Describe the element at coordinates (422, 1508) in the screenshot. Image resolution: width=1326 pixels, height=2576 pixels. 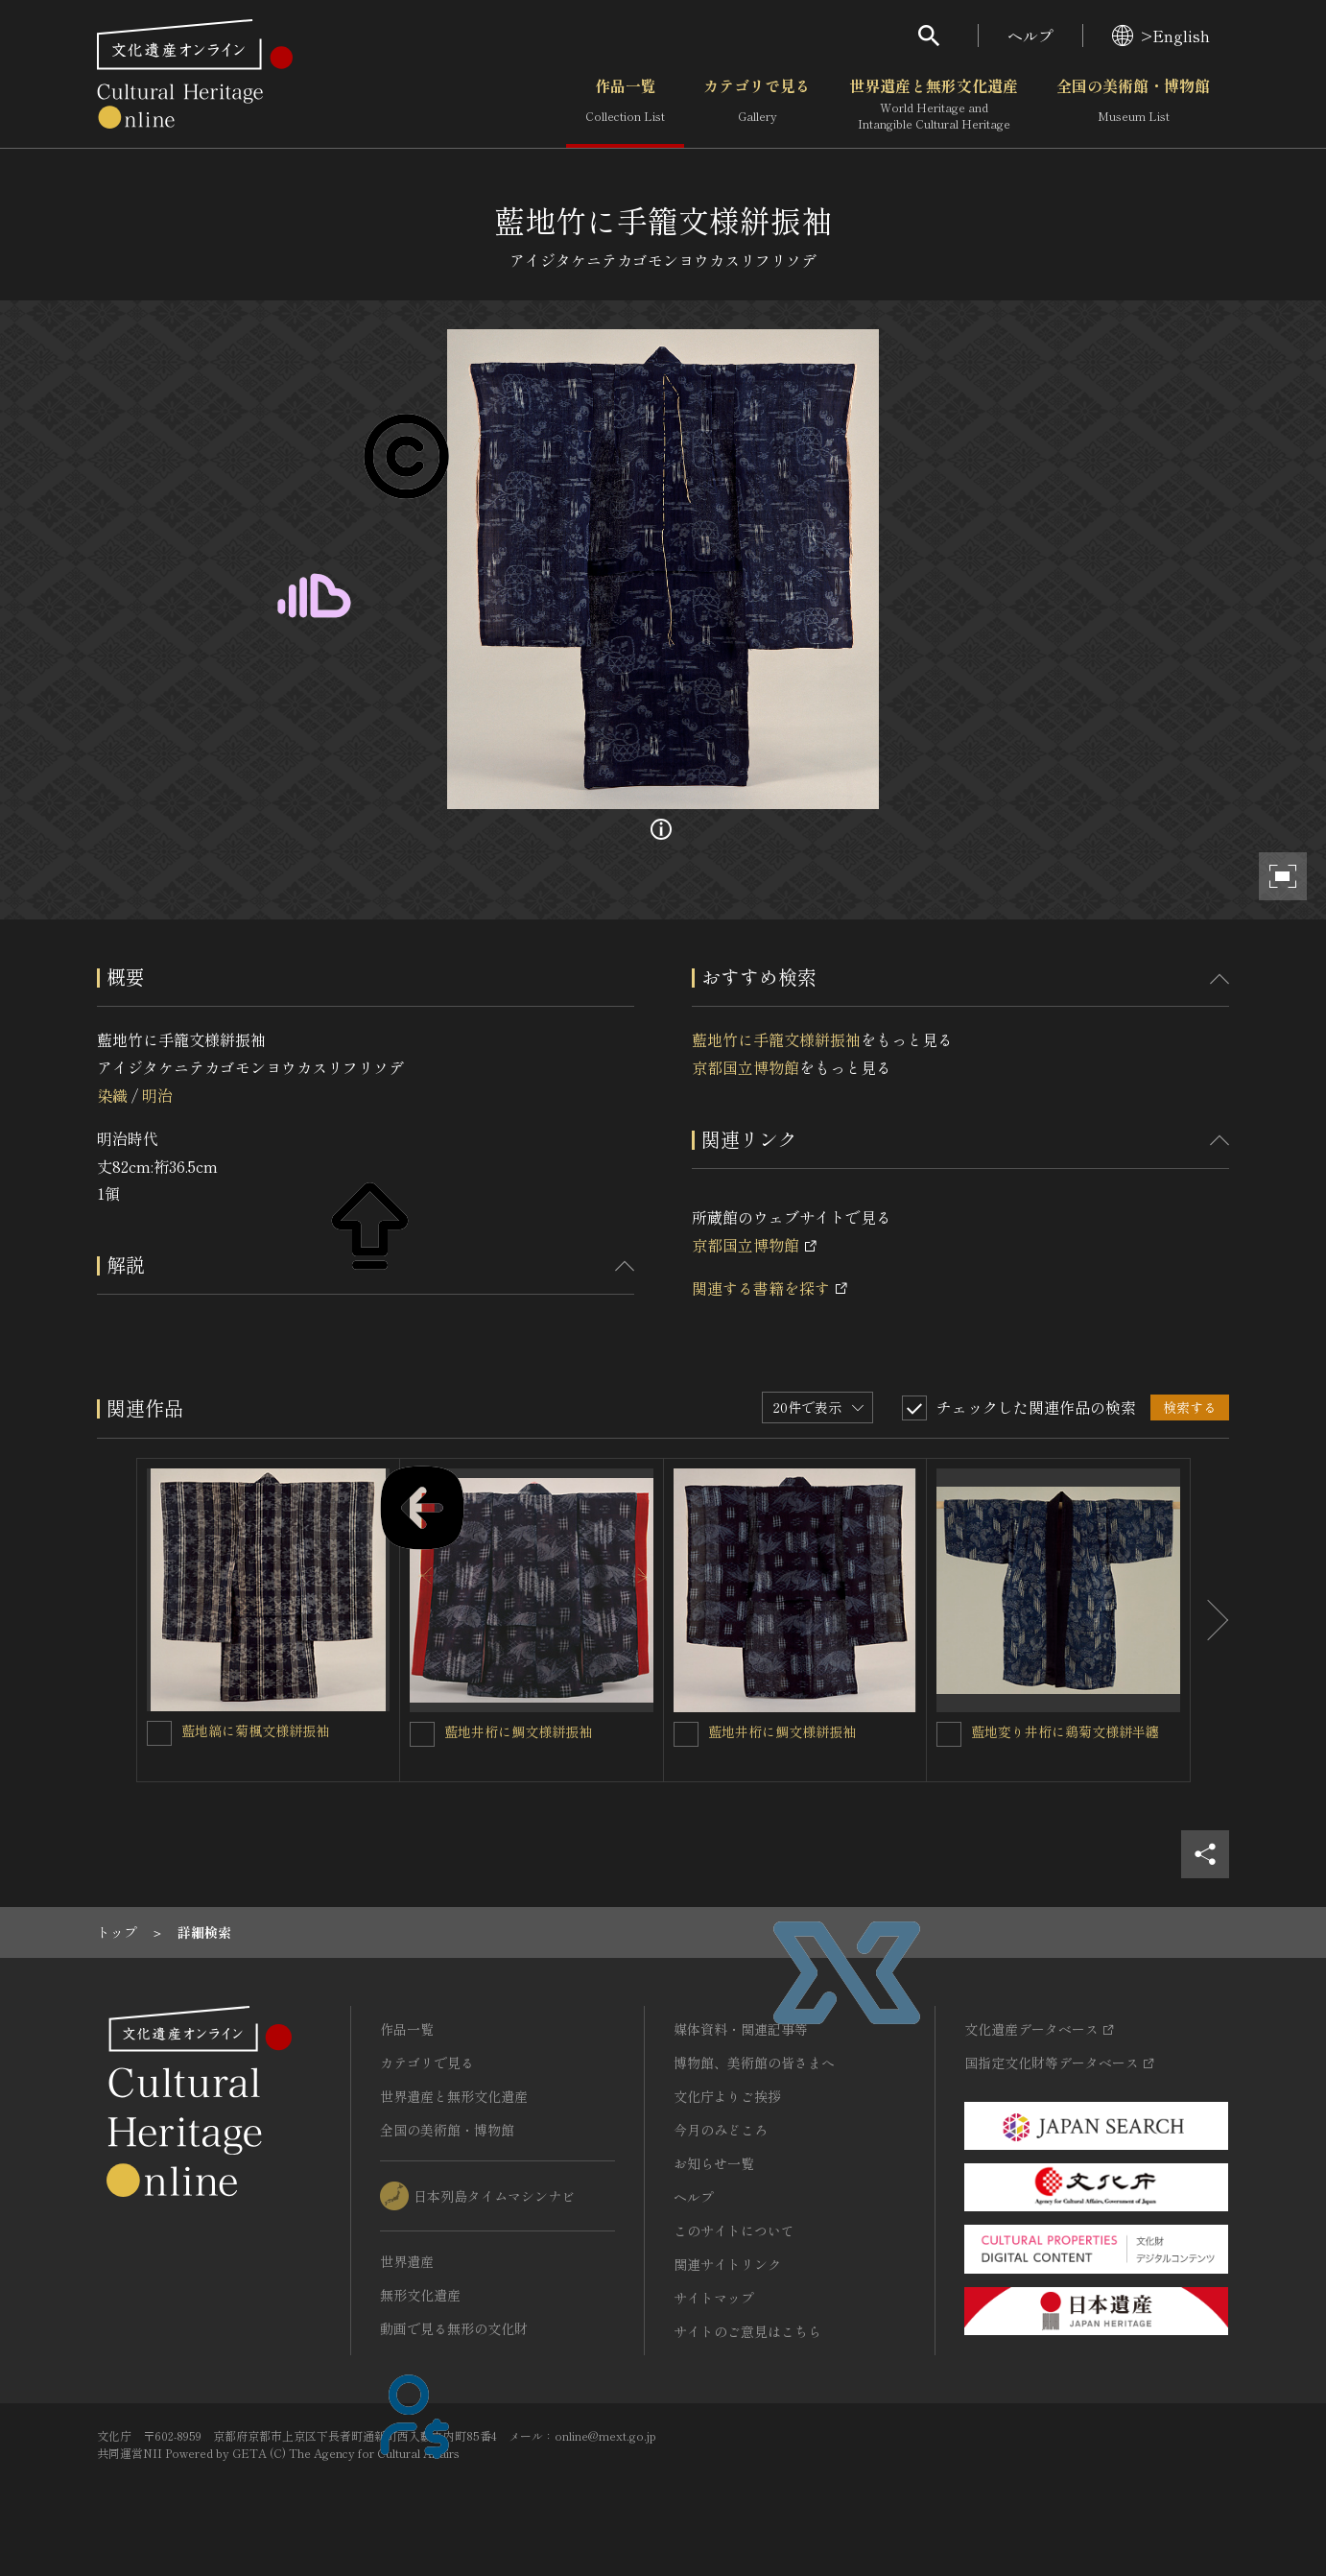
I see `go back to the previous screen` at that location.